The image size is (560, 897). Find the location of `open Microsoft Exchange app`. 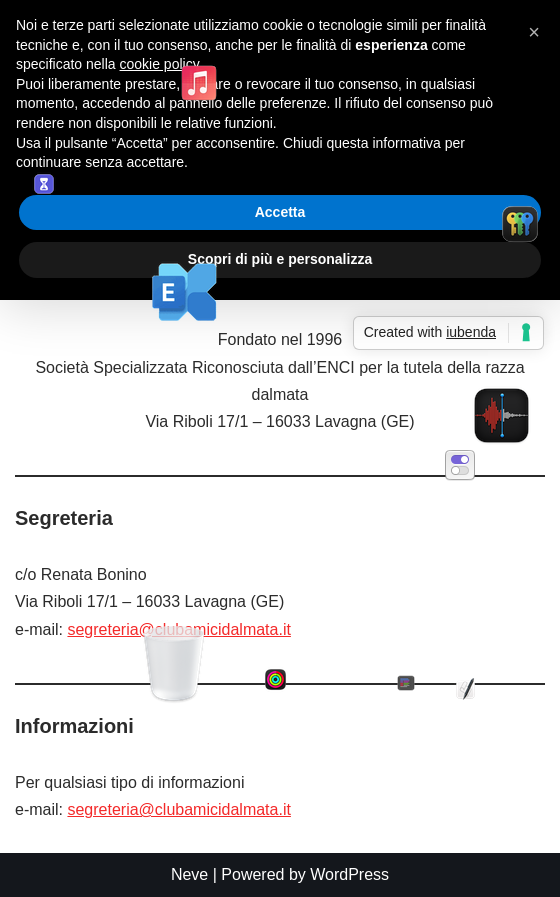

open Microsoft Exchange app is located at coordinates (184, 292).